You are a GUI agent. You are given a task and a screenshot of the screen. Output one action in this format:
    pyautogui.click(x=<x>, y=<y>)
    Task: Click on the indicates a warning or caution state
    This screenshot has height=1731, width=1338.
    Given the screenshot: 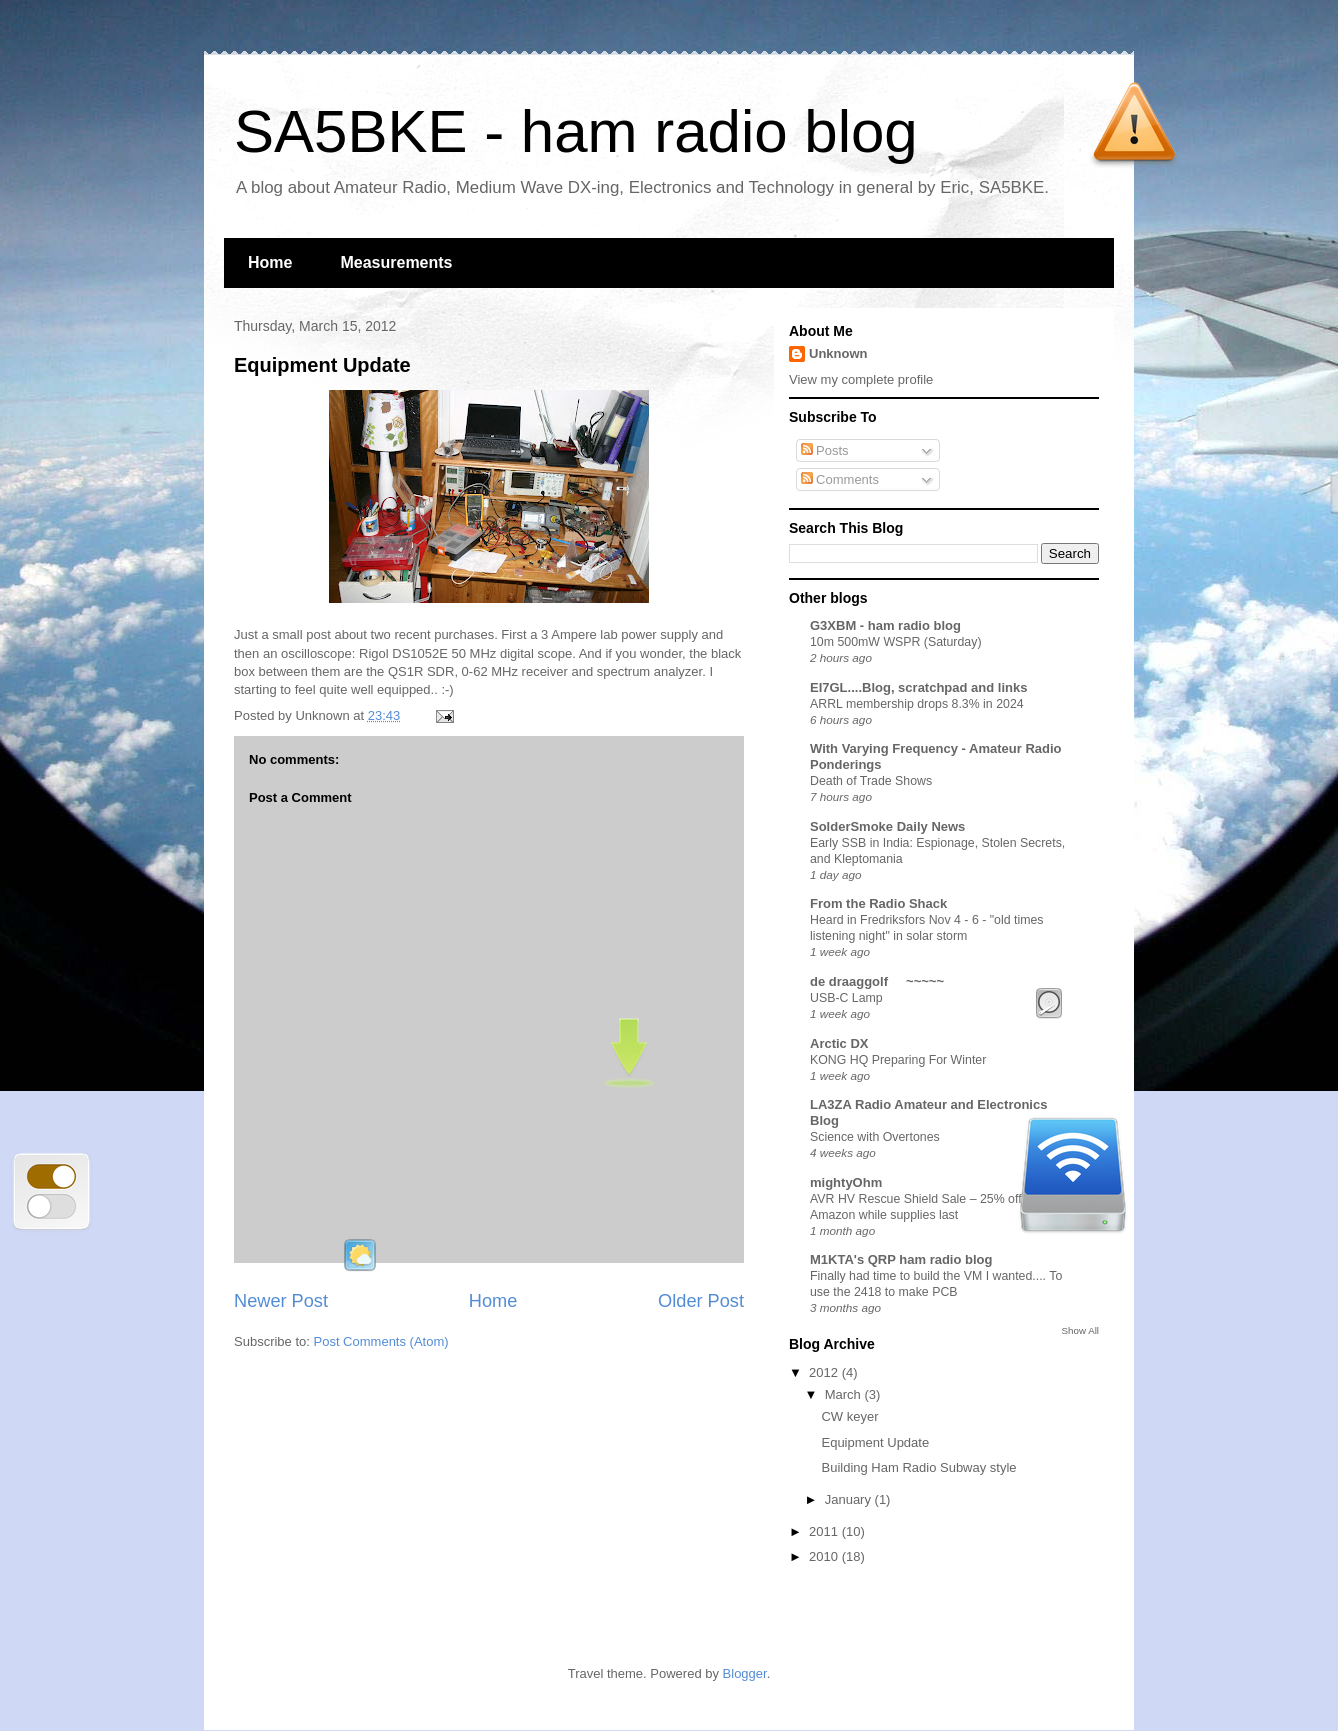 What is the action you would take?
    pyautogui.click(x=1134, y=124)
    